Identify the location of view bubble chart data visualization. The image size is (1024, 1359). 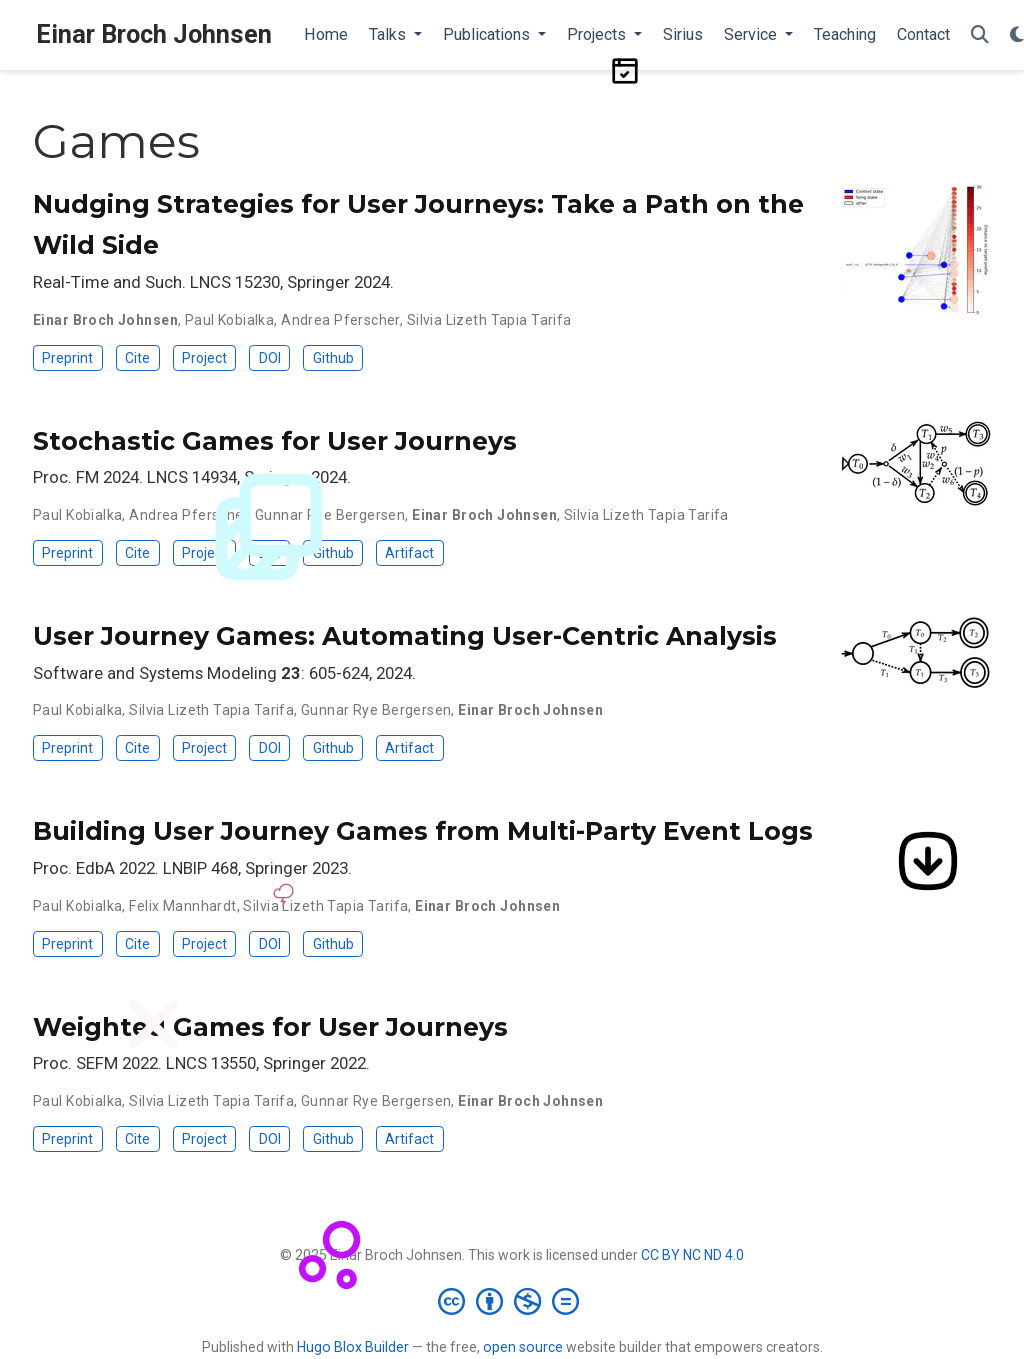
(333, 1255).